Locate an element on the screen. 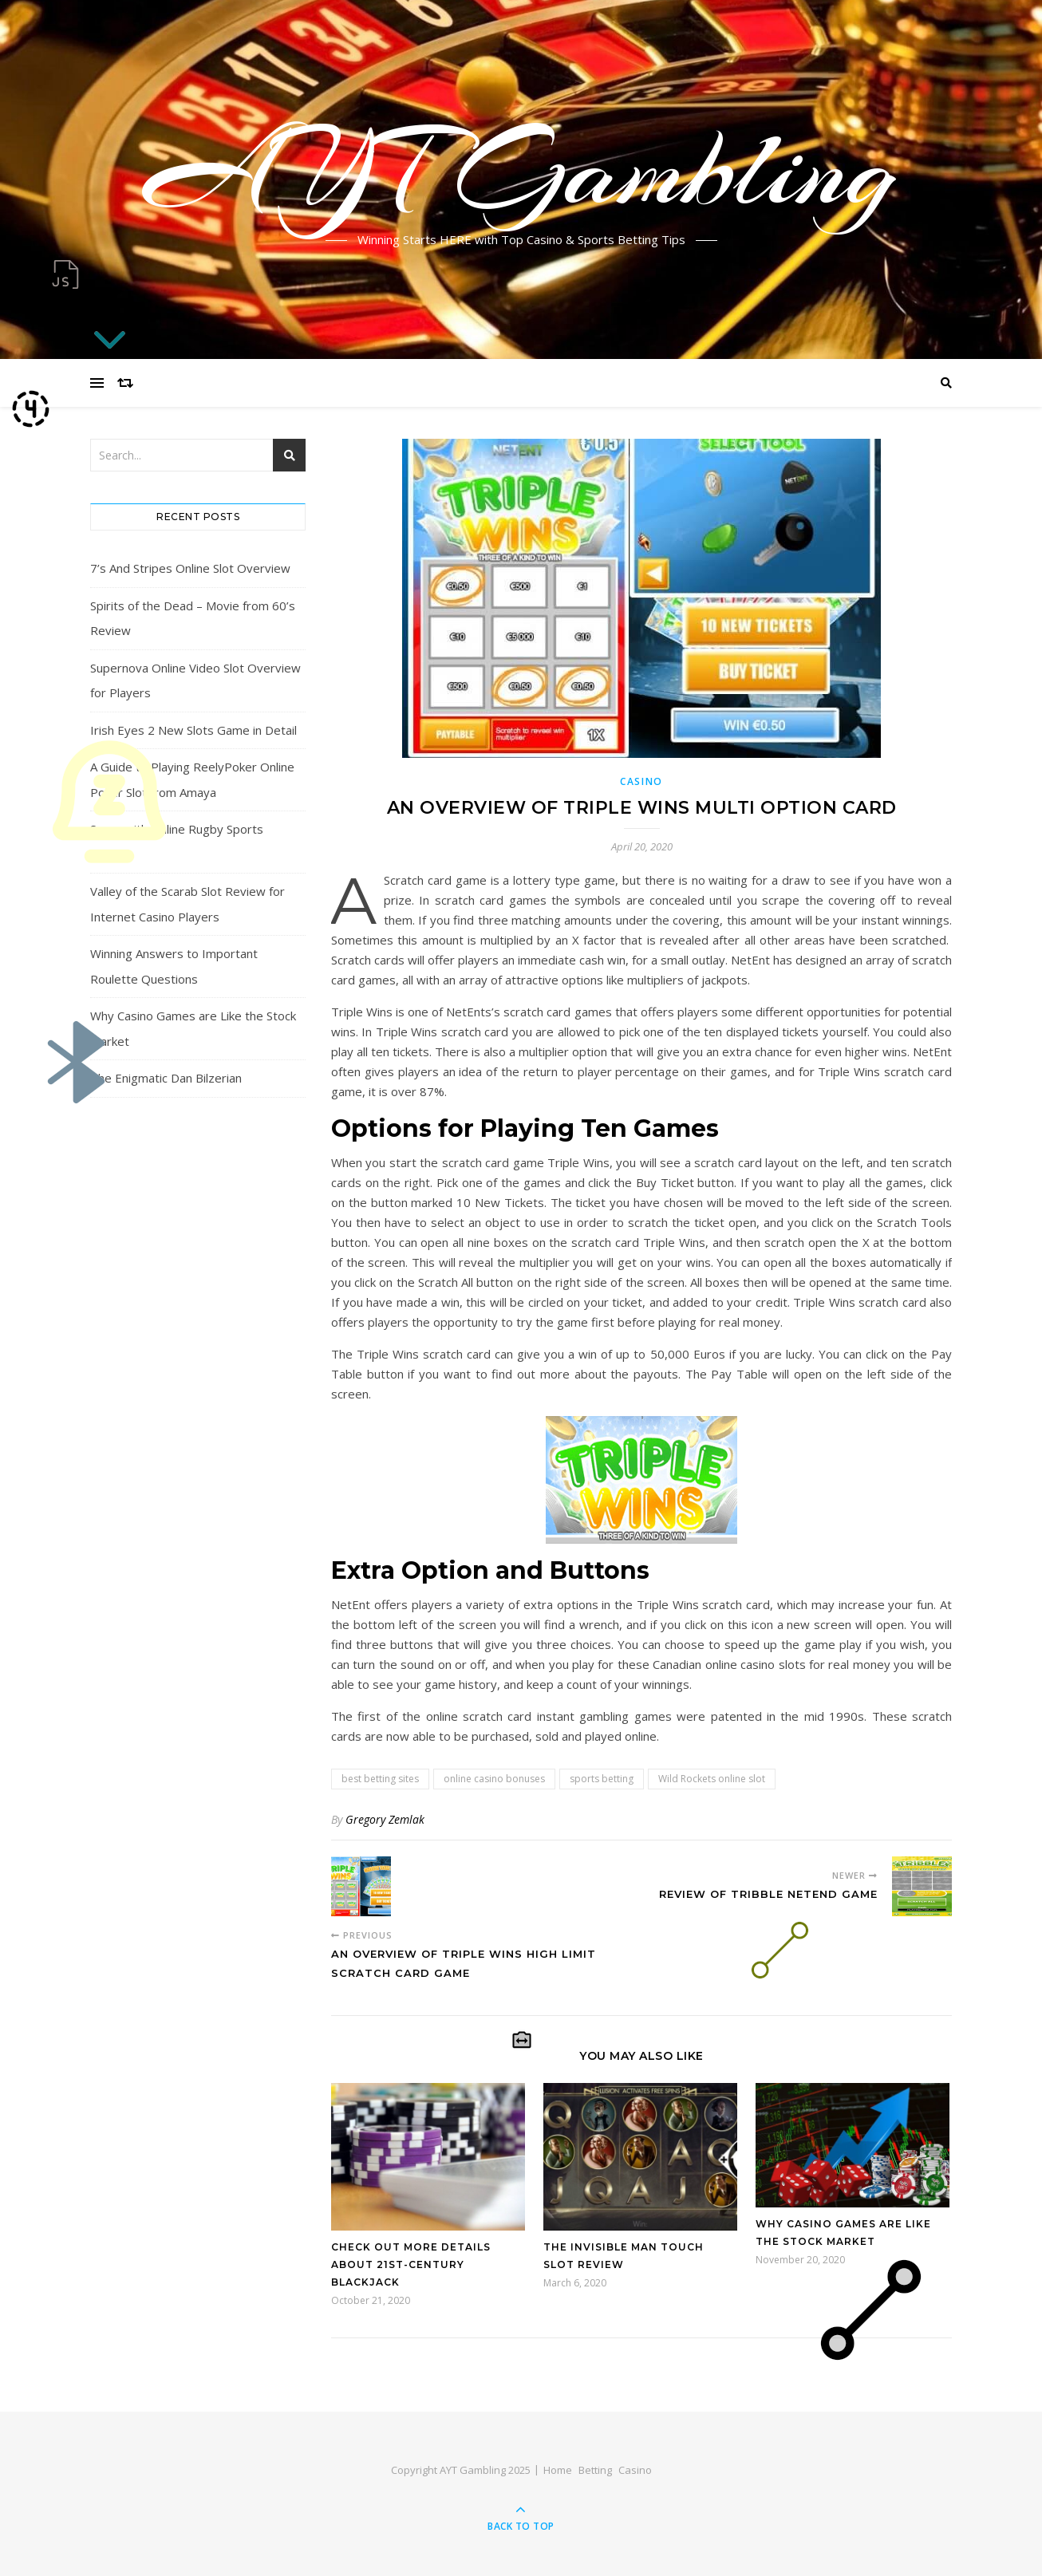  draw a line between two points is located at coordinates (870, 2310).